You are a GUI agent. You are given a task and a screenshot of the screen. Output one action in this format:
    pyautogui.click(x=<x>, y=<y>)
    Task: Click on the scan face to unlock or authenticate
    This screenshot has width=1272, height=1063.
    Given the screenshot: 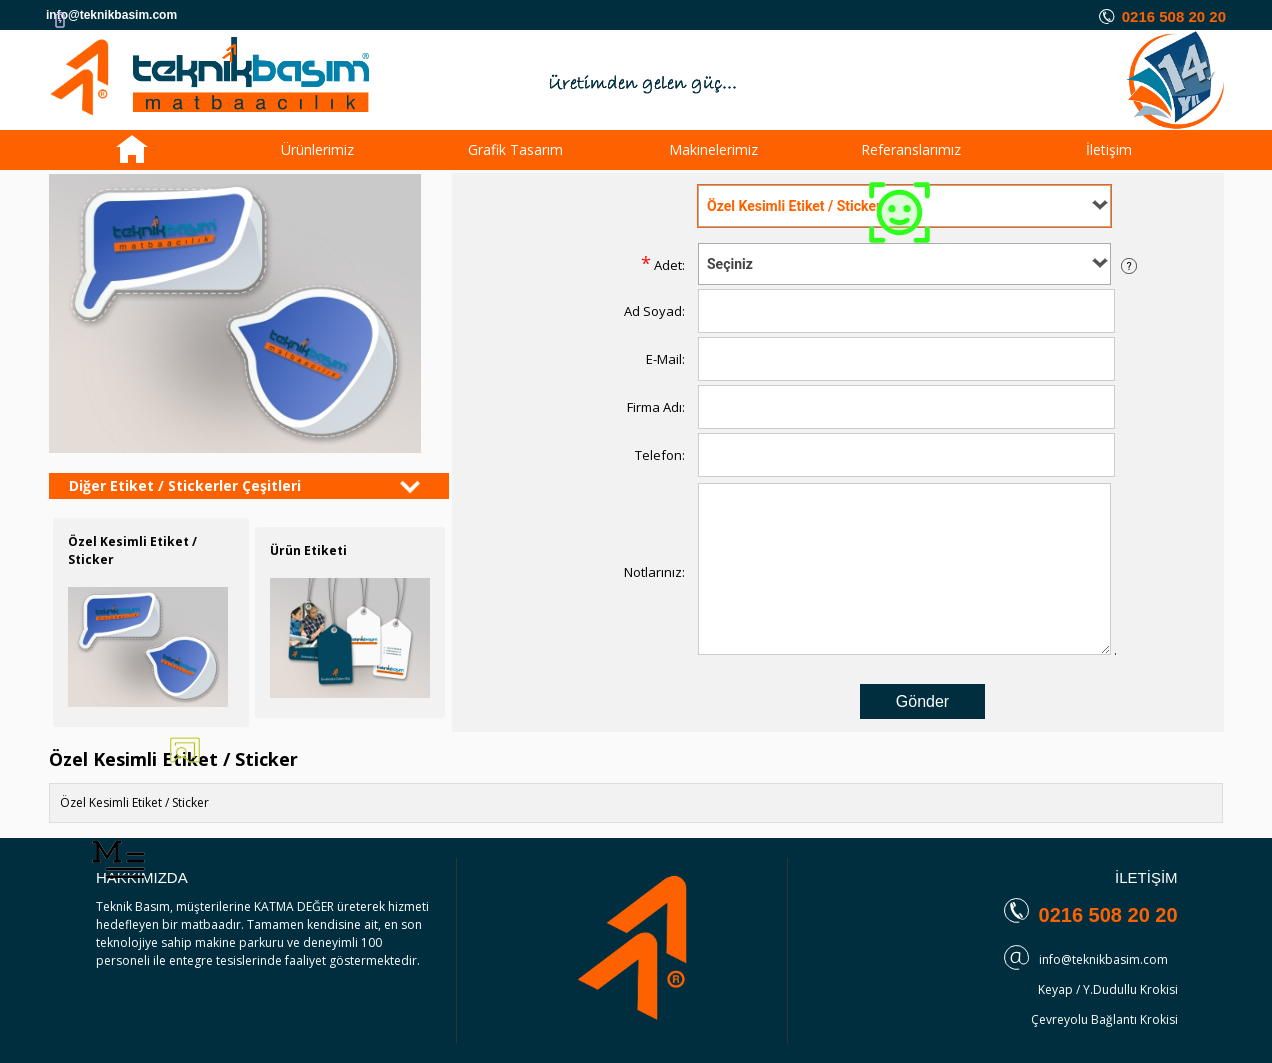 What is the action you would take?
    pyautogui.click(x=899, y=212)
    